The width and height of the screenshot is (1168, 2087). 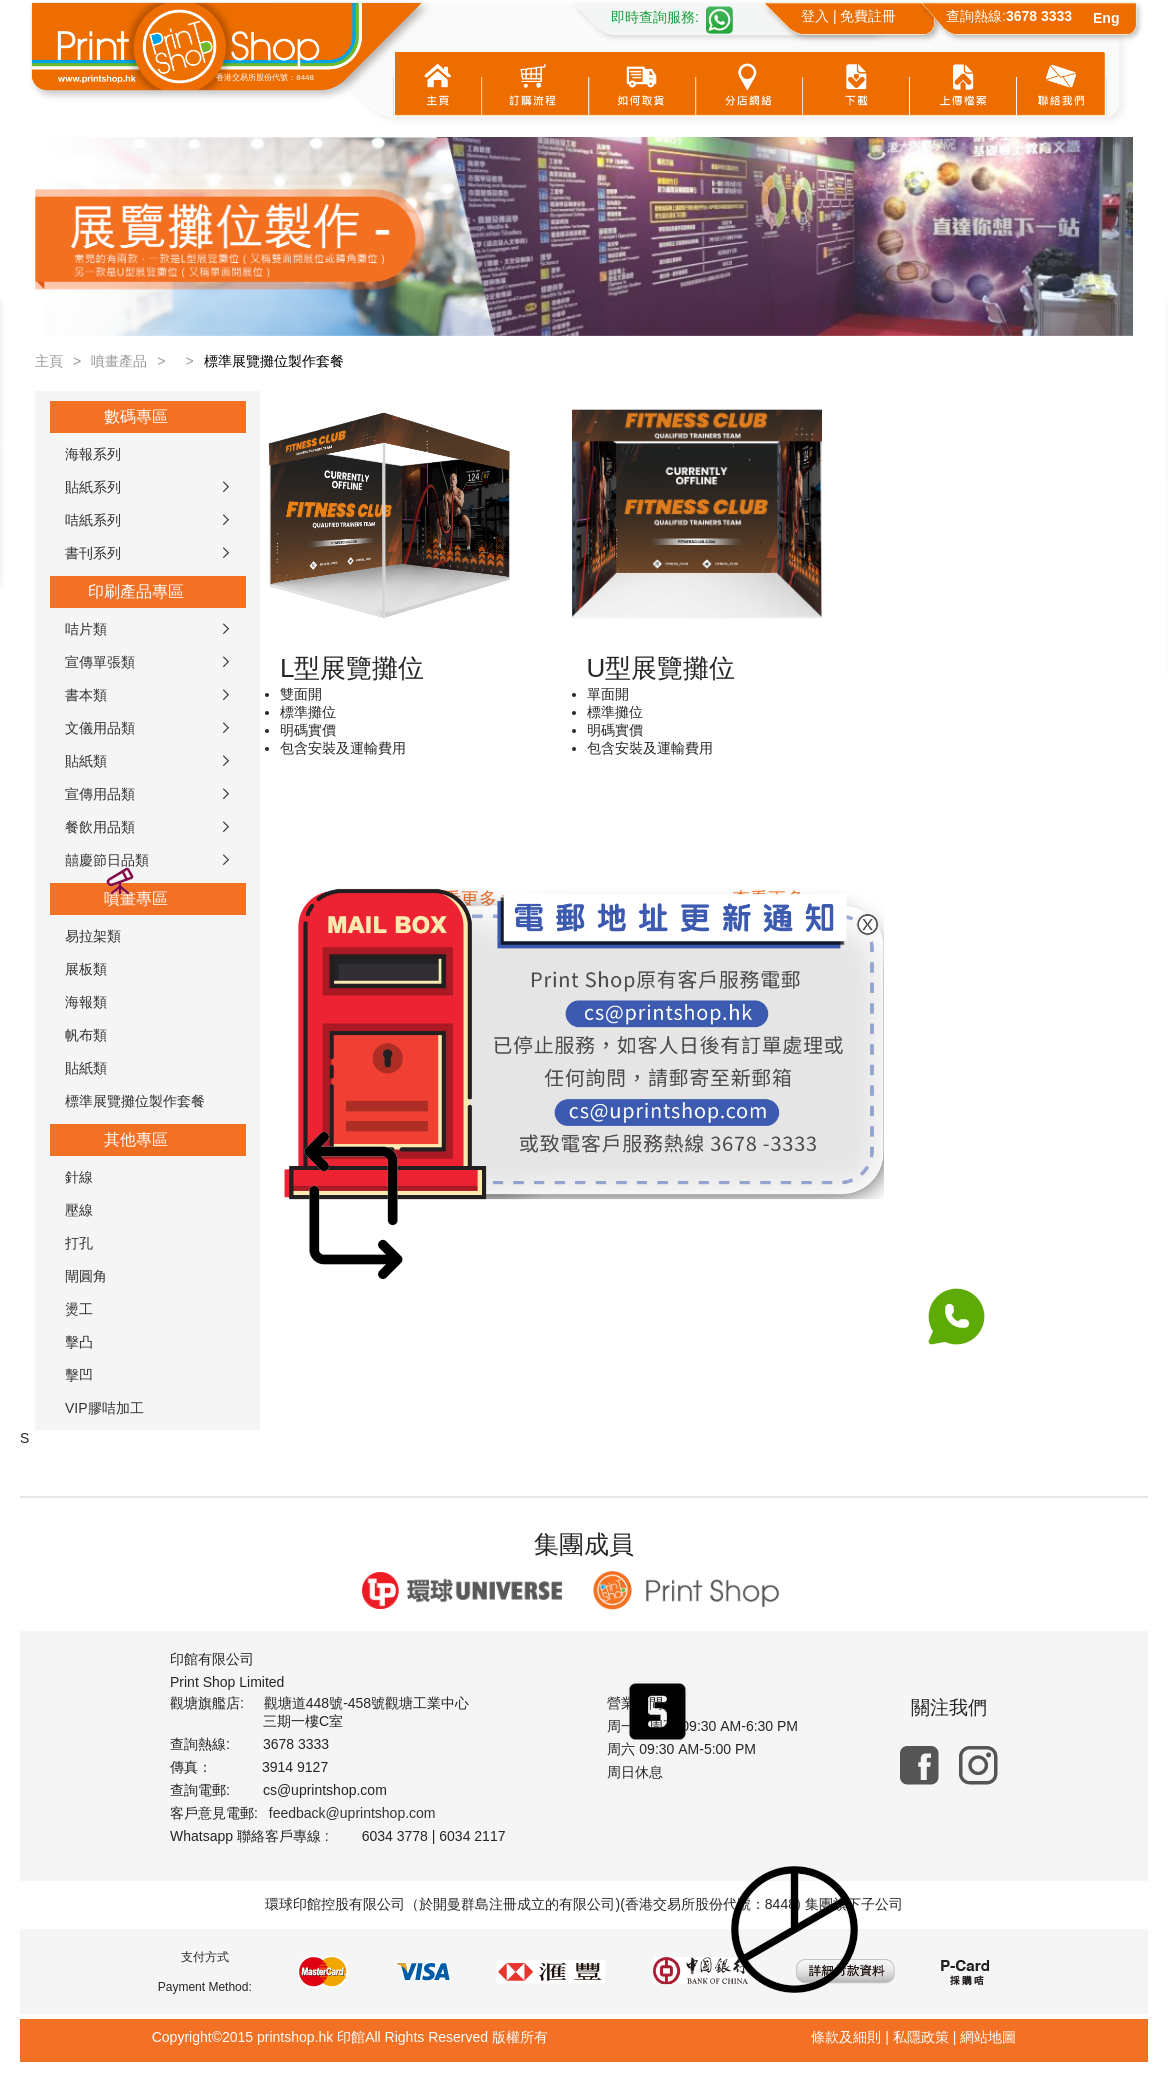 What do you see at coordinates (657, 1711) in the screenshot?
I see `select image filter or effect number 5` at bounding box center [657, 1711].